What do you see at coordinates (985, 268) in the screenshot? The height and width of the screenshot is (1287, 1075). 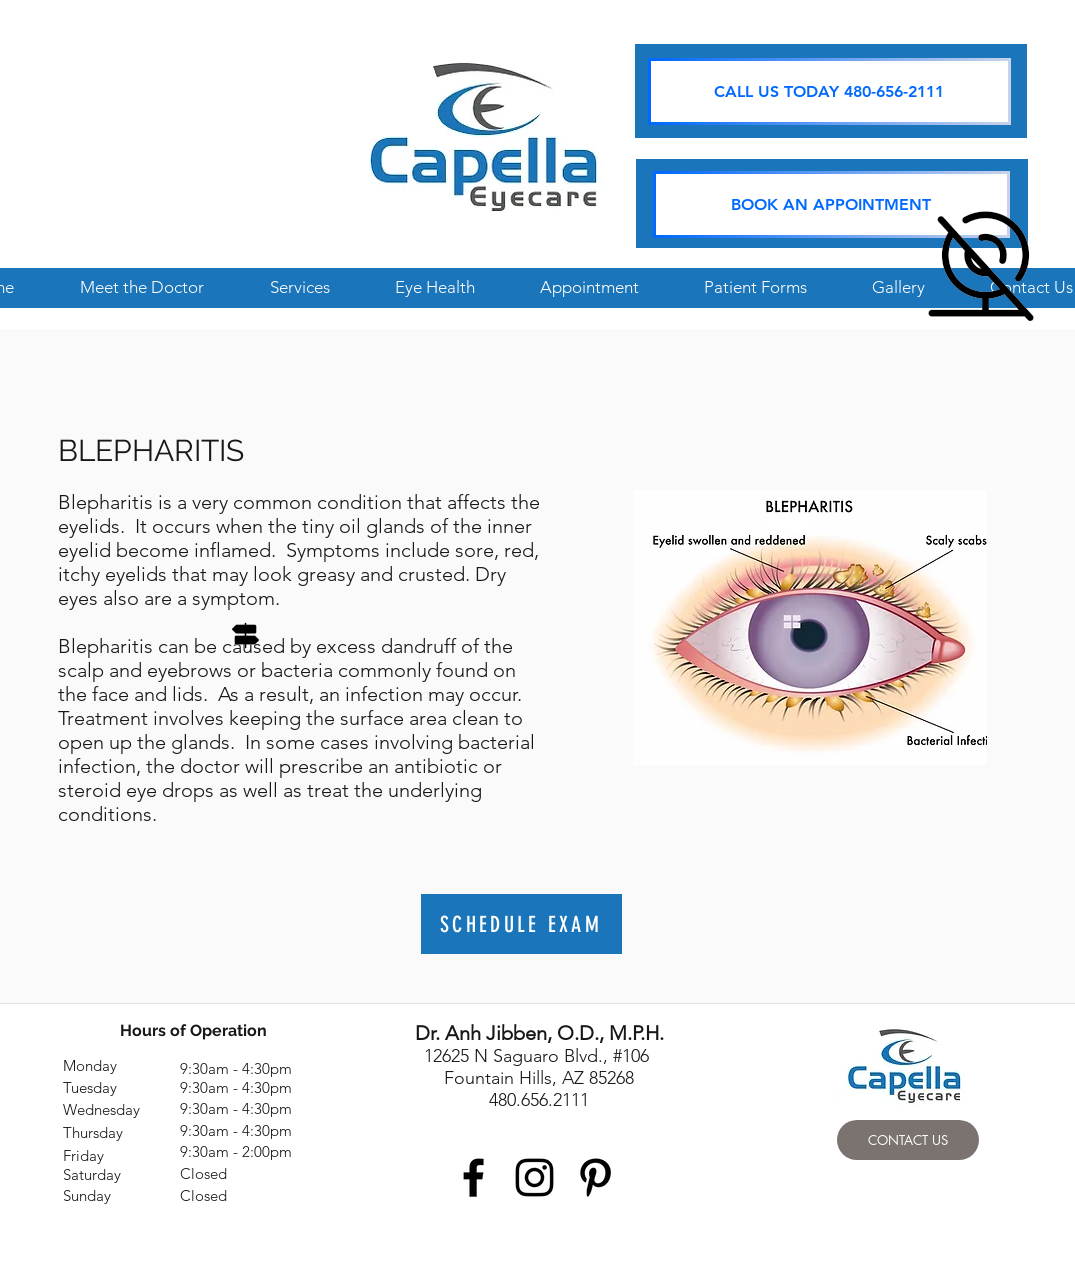 I see `camera is disabled or blocked` at bounding box center [985, 268].